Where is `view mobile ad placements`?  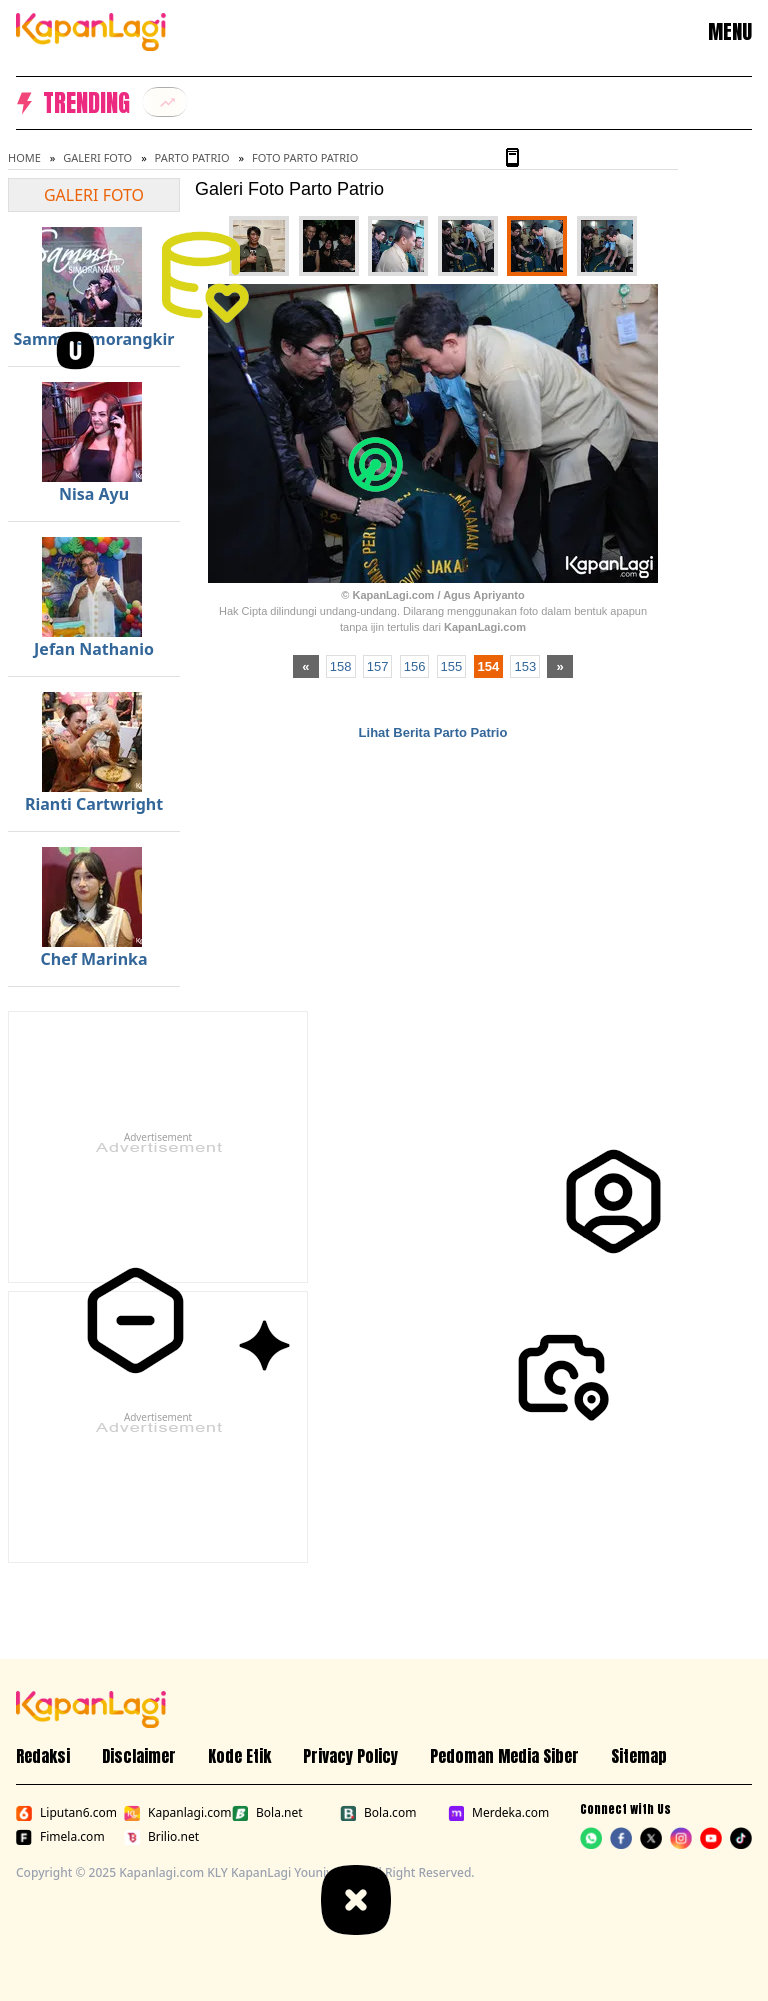 view mobile ad placements is located at coordinates (512, 157).